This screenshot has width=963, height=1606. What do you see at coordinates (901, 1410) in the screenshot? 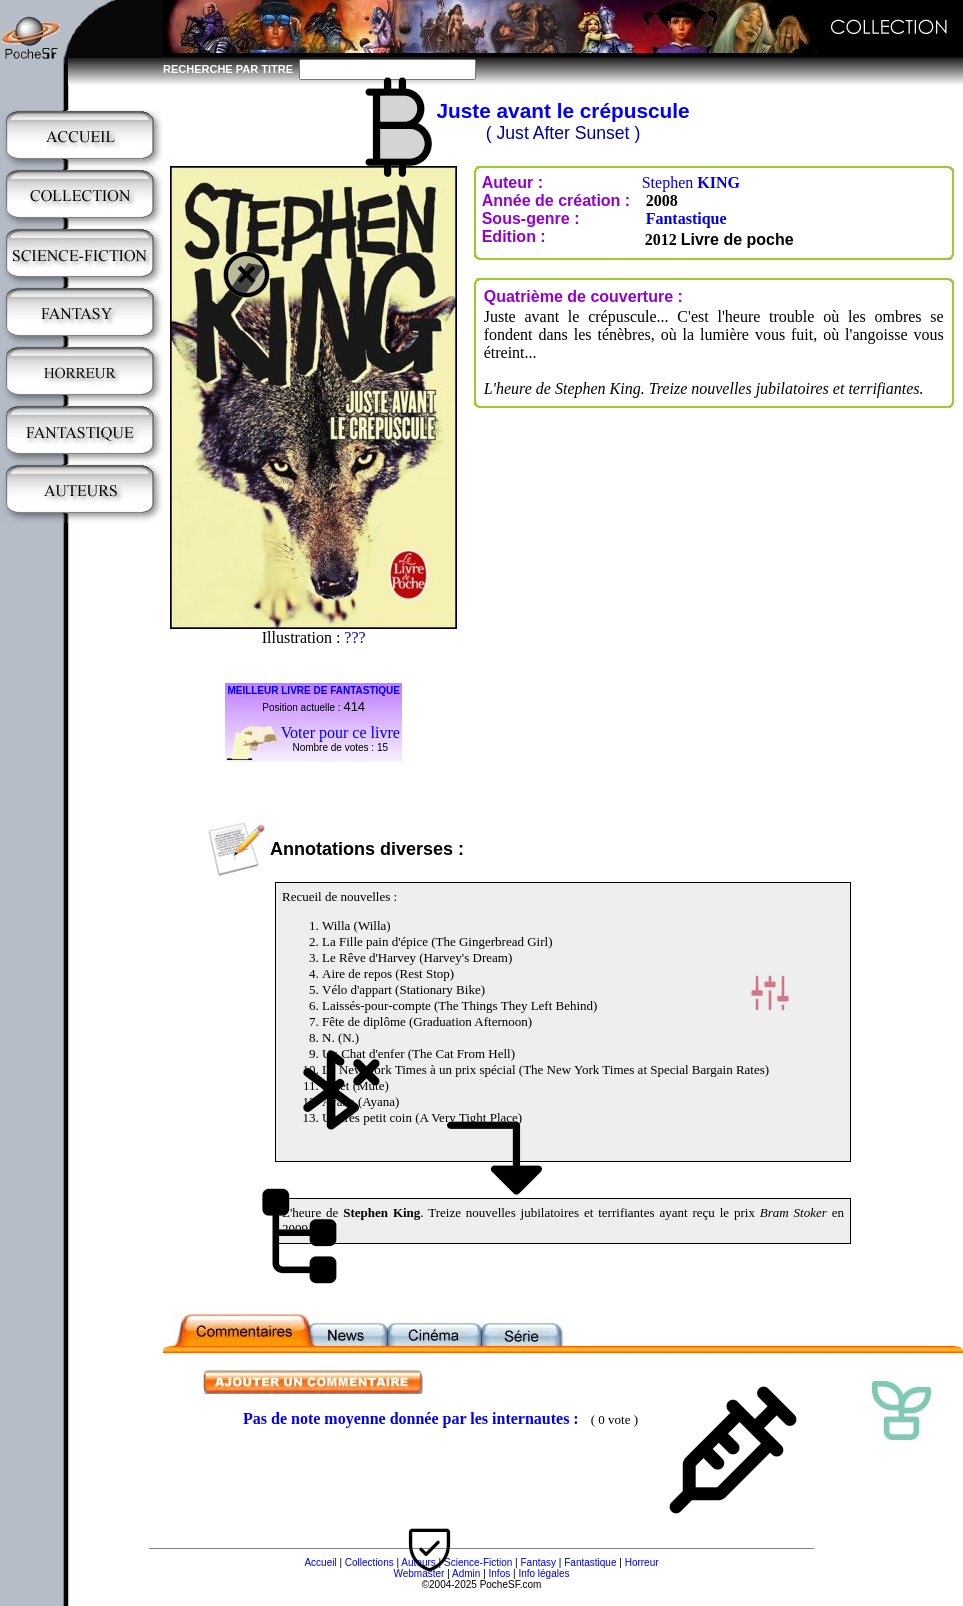
I see `view plant care or gardening features` at bounding box center [901, 1410].